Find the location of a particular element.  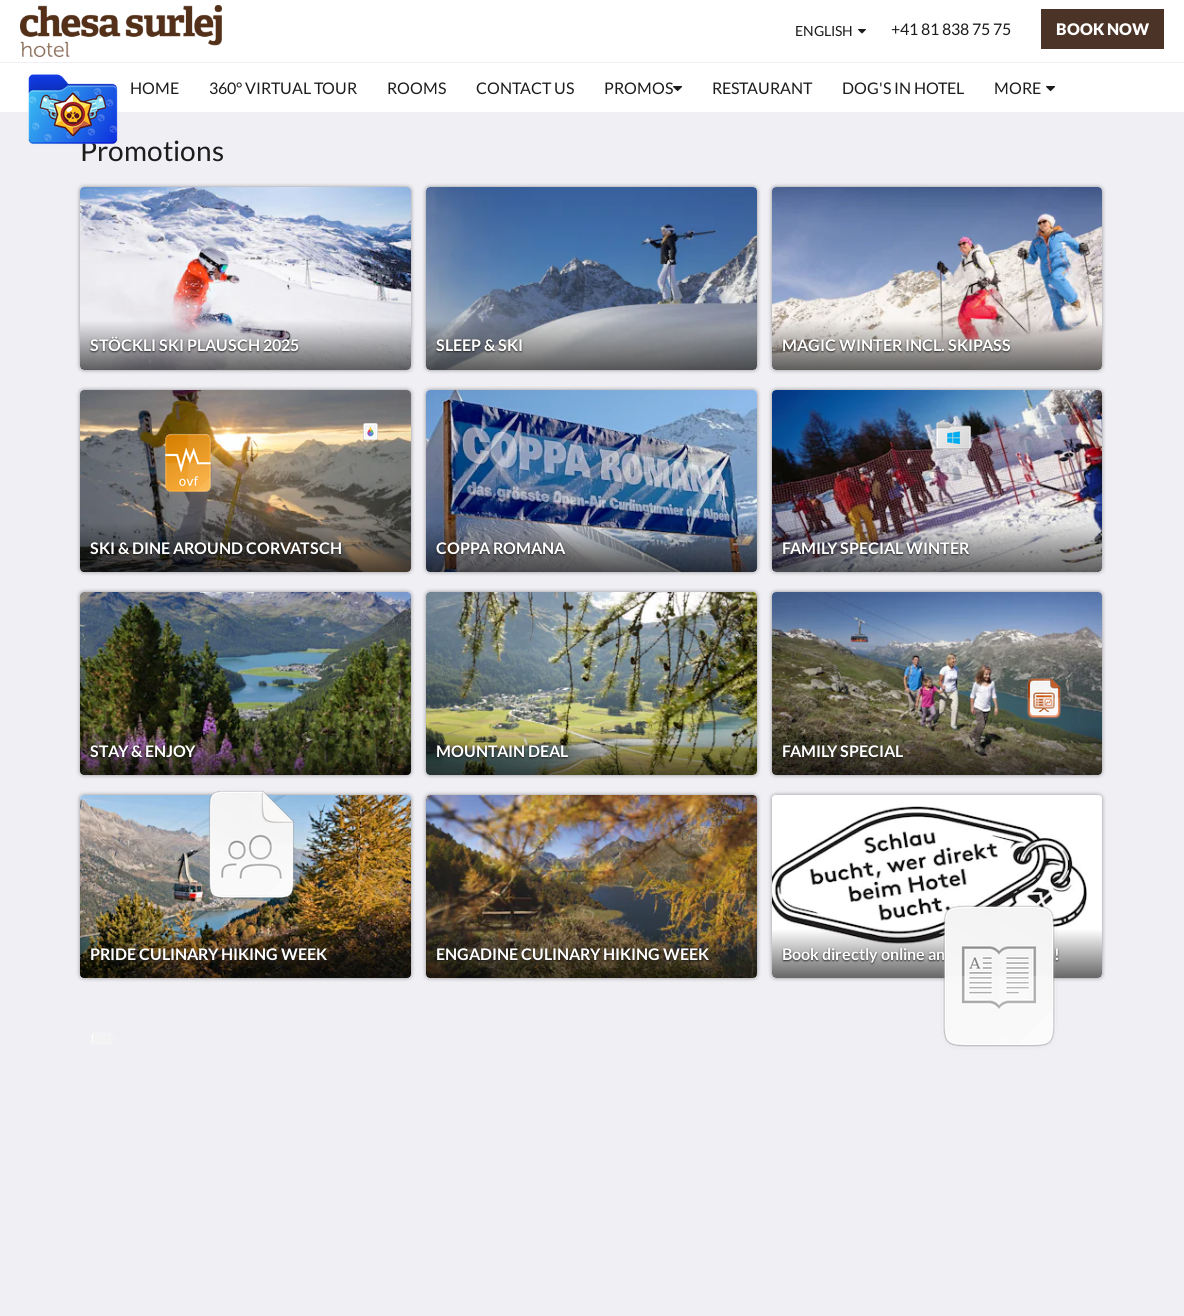

open brawl stars game files folder is located at coordinates (72, 111).